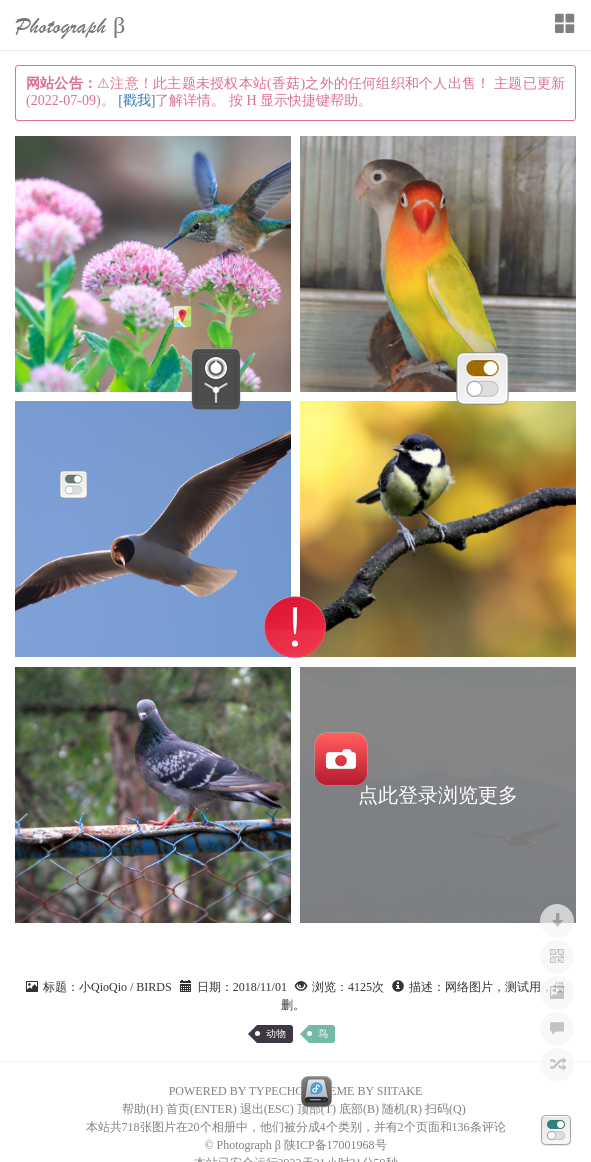 This screenshot has width=591, height=1162. I want to click on report a system crash or error, so click(295, 627).